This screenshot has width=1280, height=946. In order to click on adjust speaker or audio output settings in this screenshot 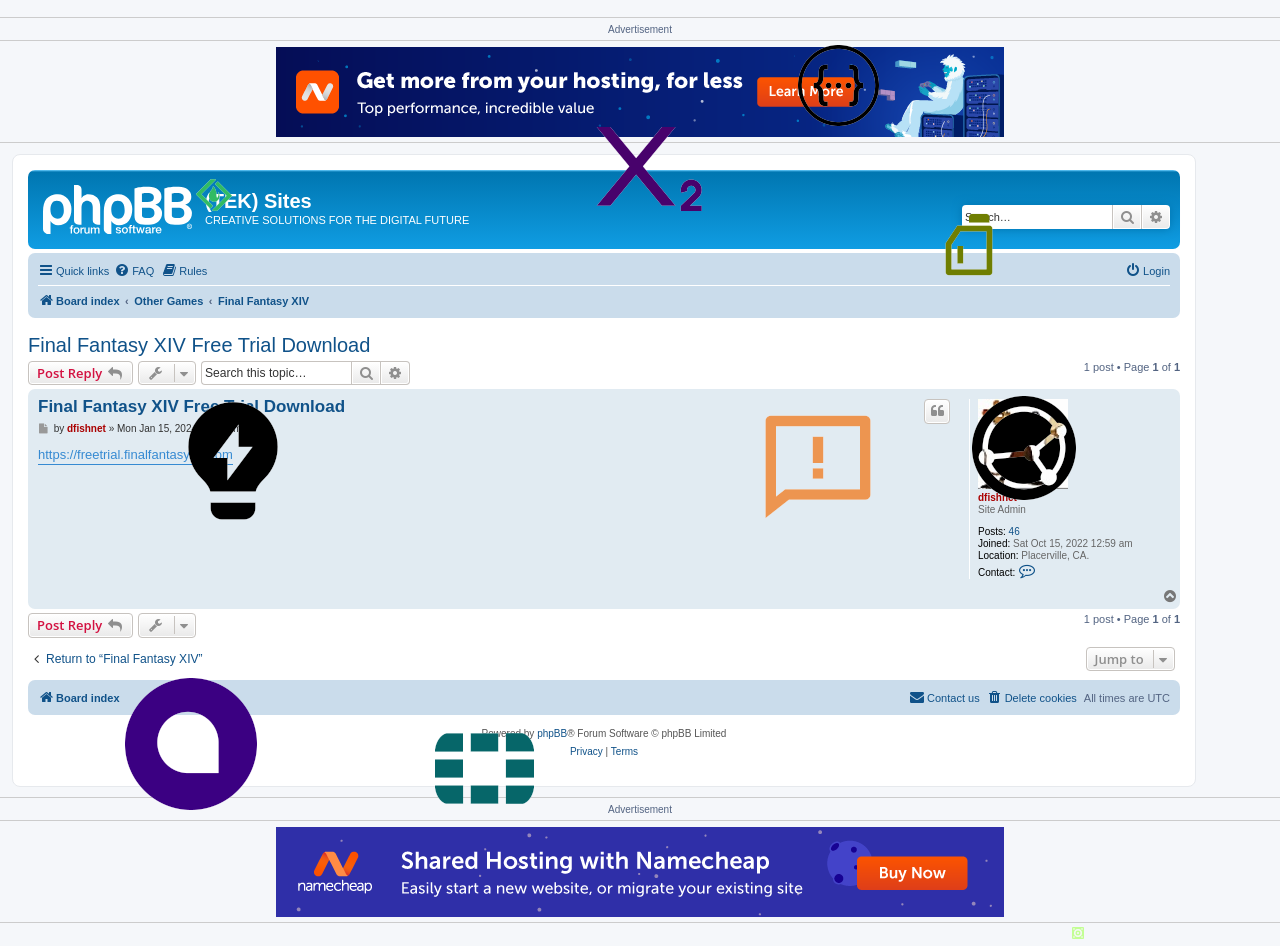, I will do `click(1078, 933)`.